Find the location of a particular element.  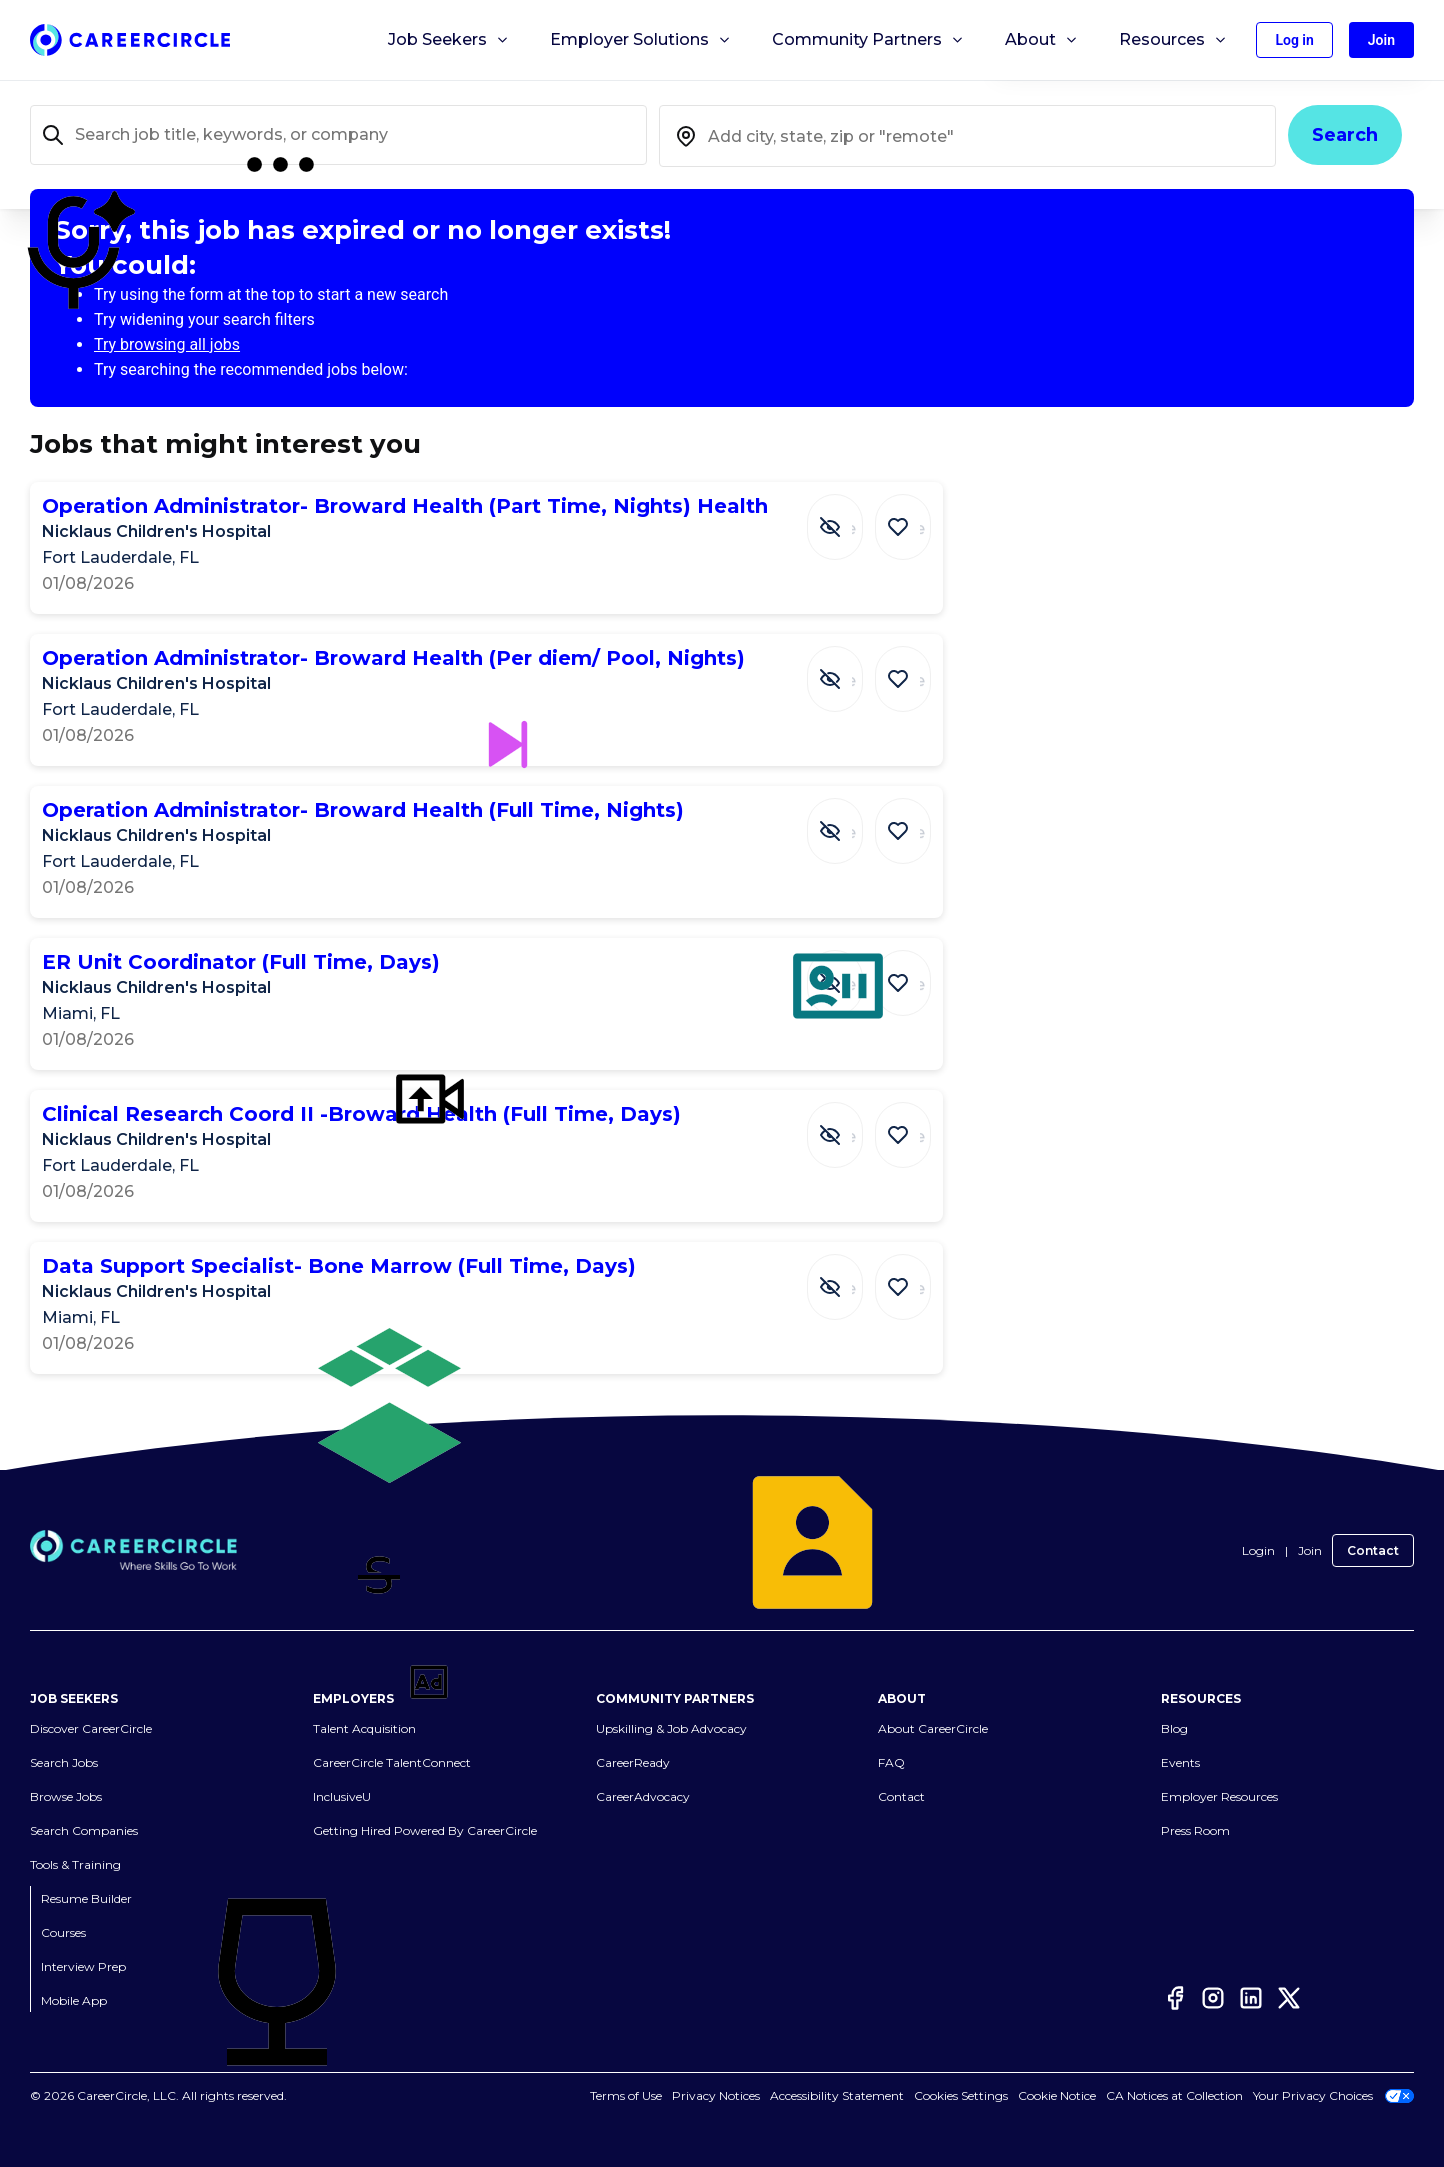

indicates sponsored or promotional content is located at coordinates (429, 1682).